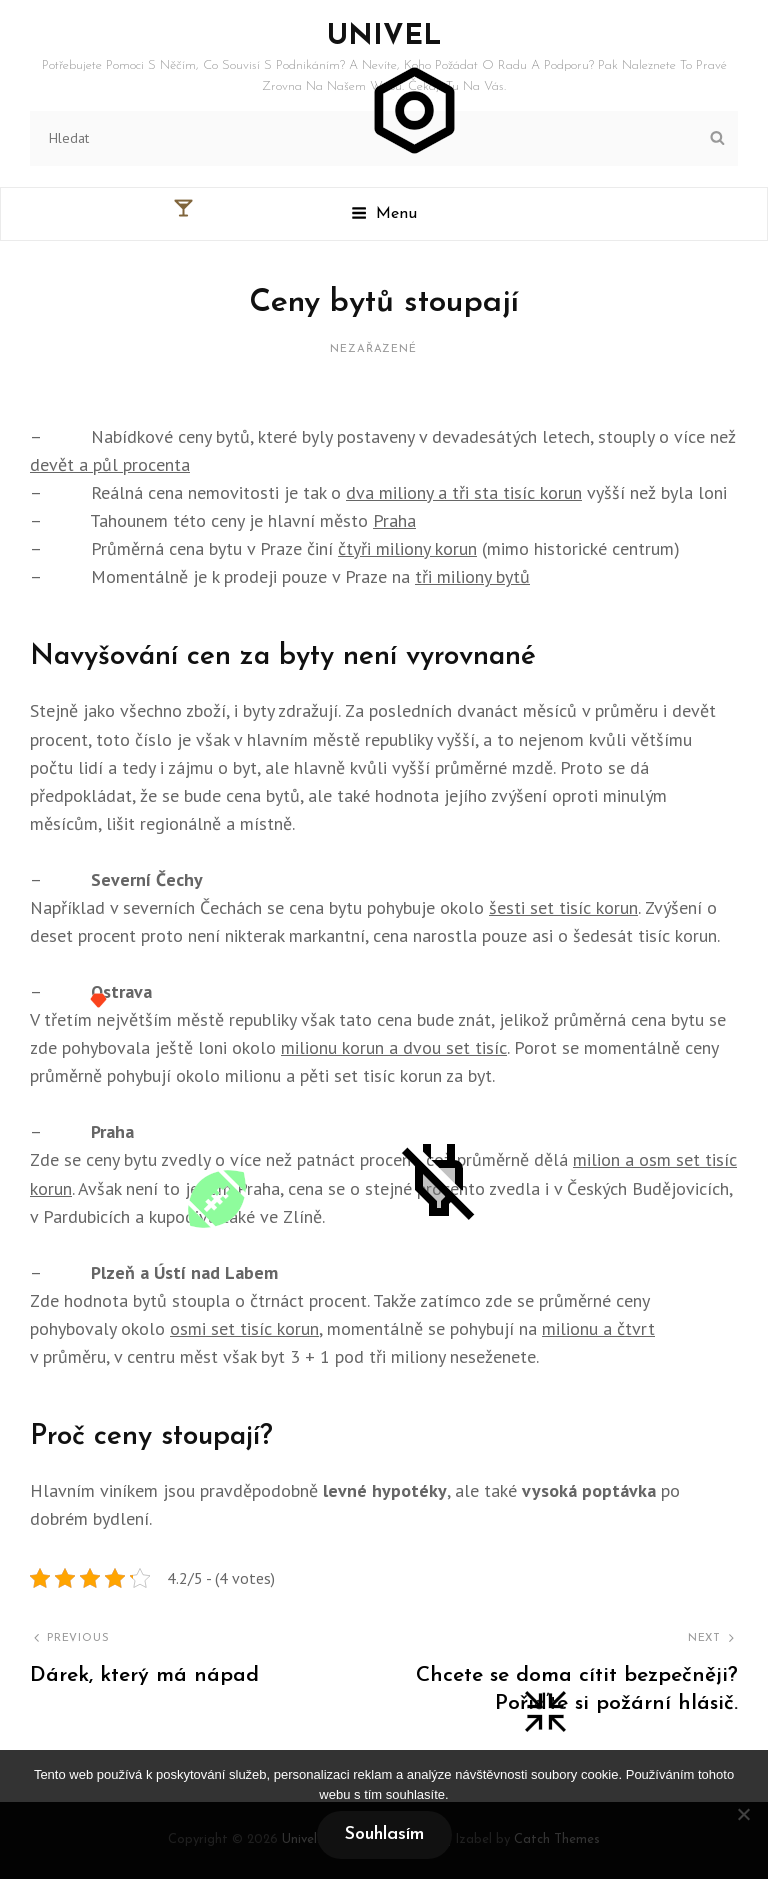 This screenshot has height=1879, width=768. Describe the element at coordinates (98, 1000) in the screenshot. I see `open sketch app` at that location.